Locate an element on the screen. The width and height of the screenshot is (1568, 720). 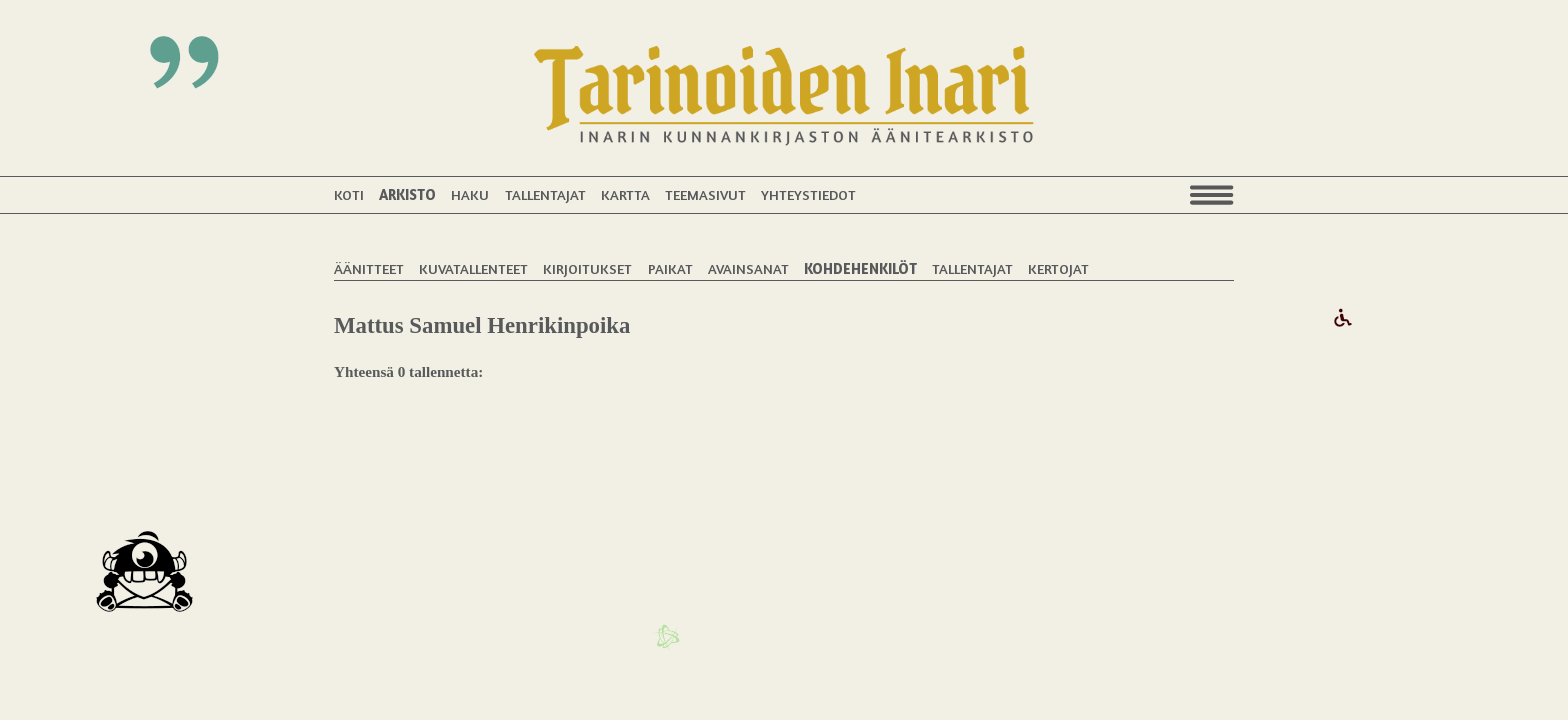
insert a closing quotation mark is located at coordinates (184, 61).